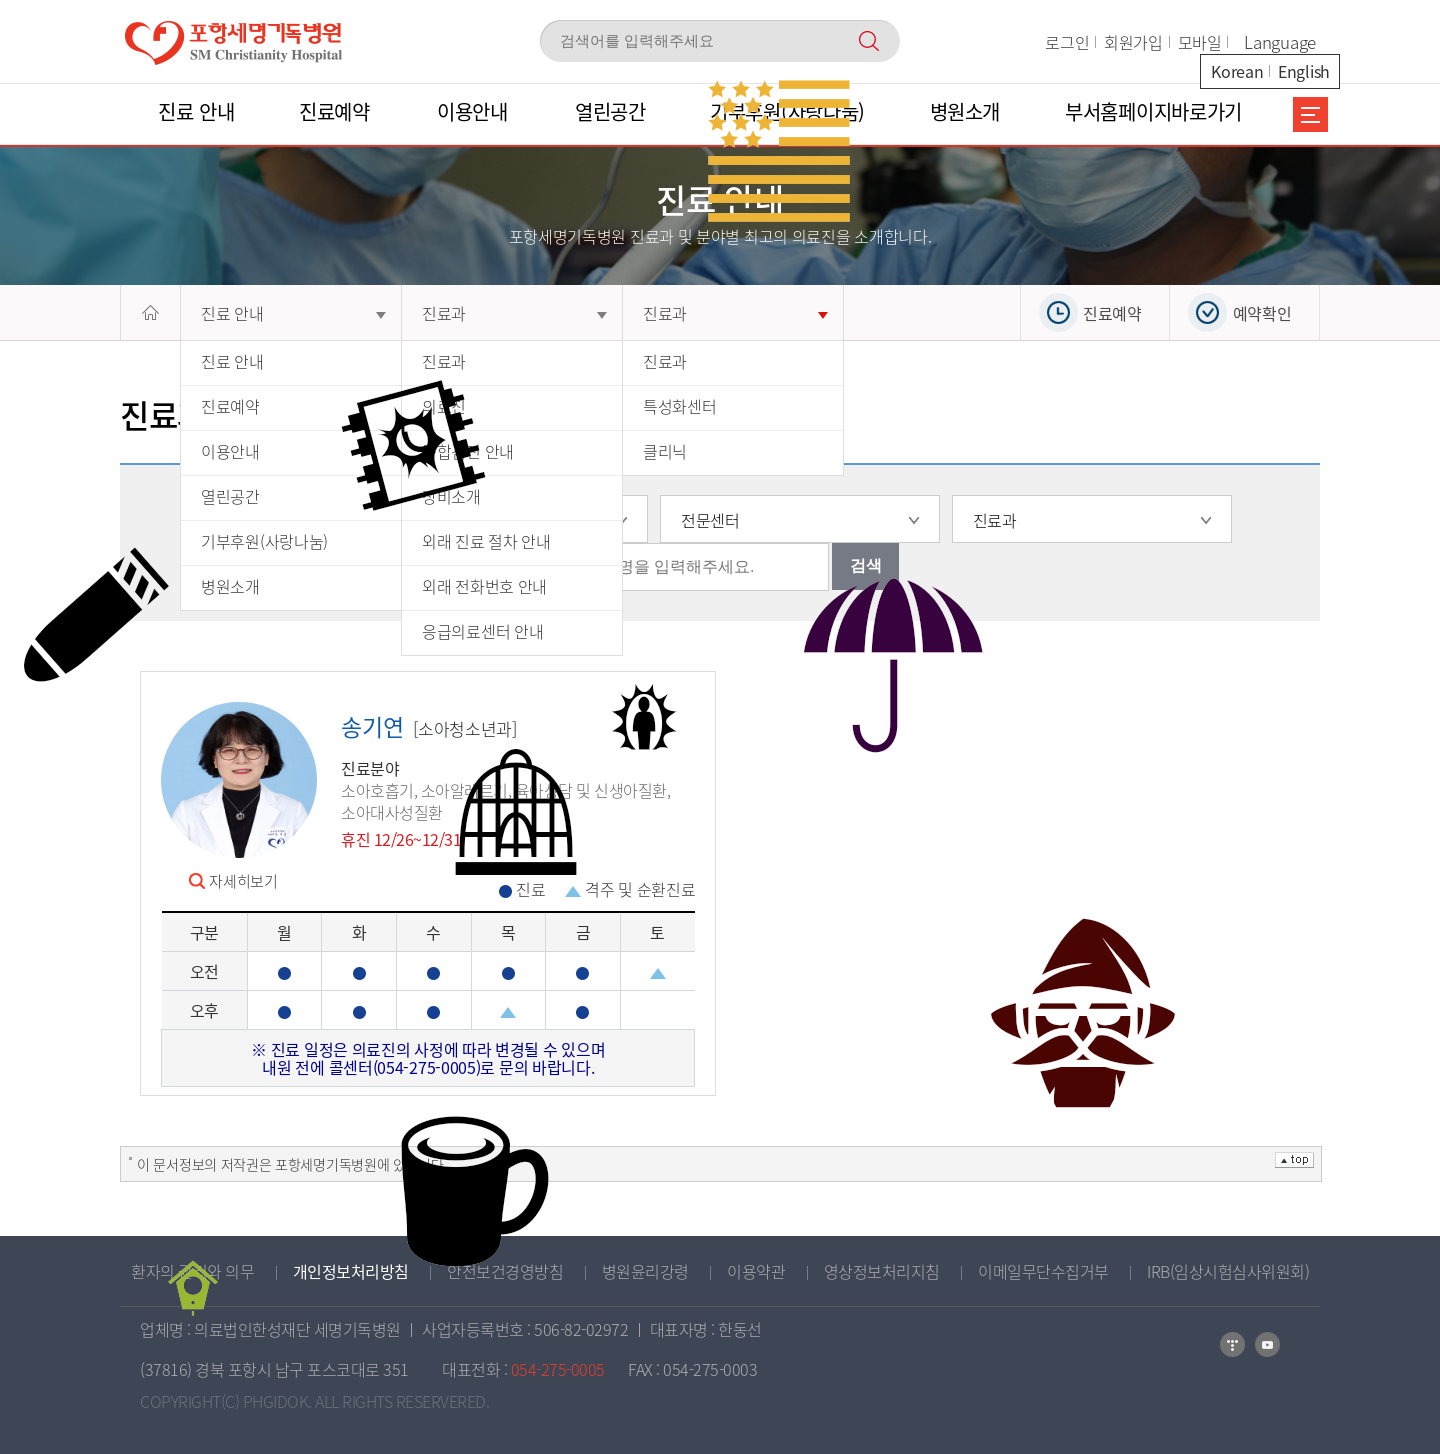 The height and width of the screenshot is (1454, 1440). Describe the element at coordinates (779, 151) in the screenshot. I see `select united states as your country/region` at that location.